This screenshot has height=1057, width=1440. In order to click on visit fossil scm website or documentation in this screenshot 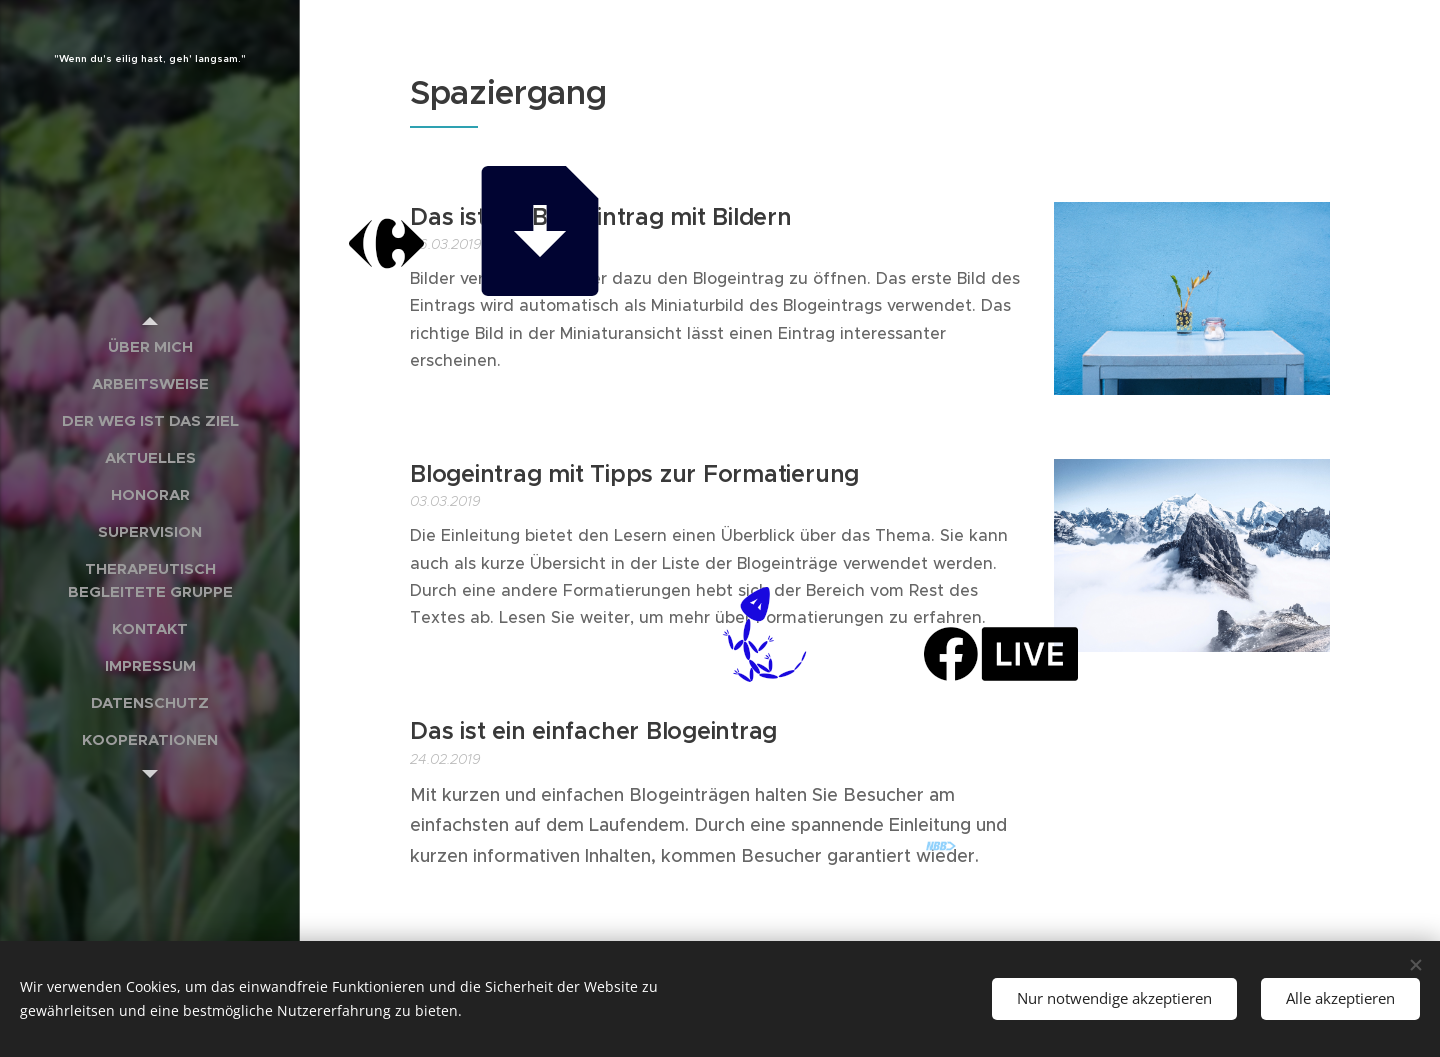, I will do `click(764, 634)`.